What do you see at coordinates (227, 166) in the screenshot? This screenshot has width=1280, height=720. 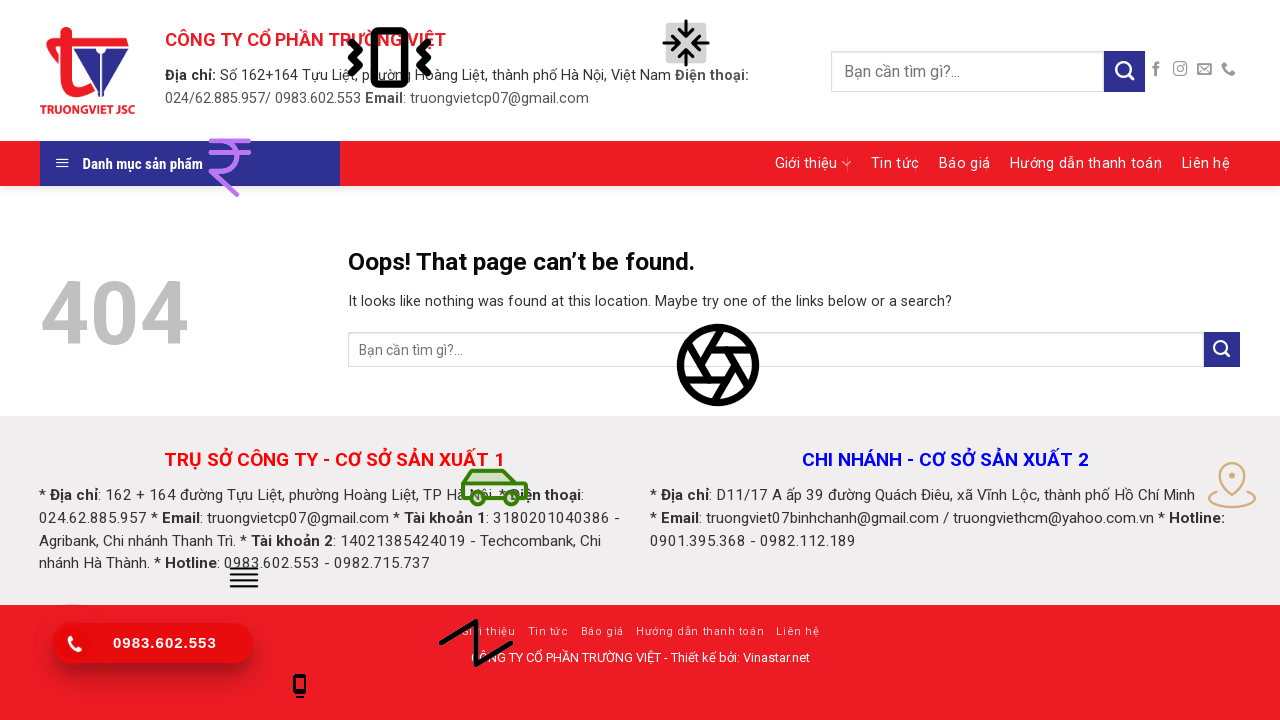 I see `view prices in Indian rupees` at bounding box center [227, 166].